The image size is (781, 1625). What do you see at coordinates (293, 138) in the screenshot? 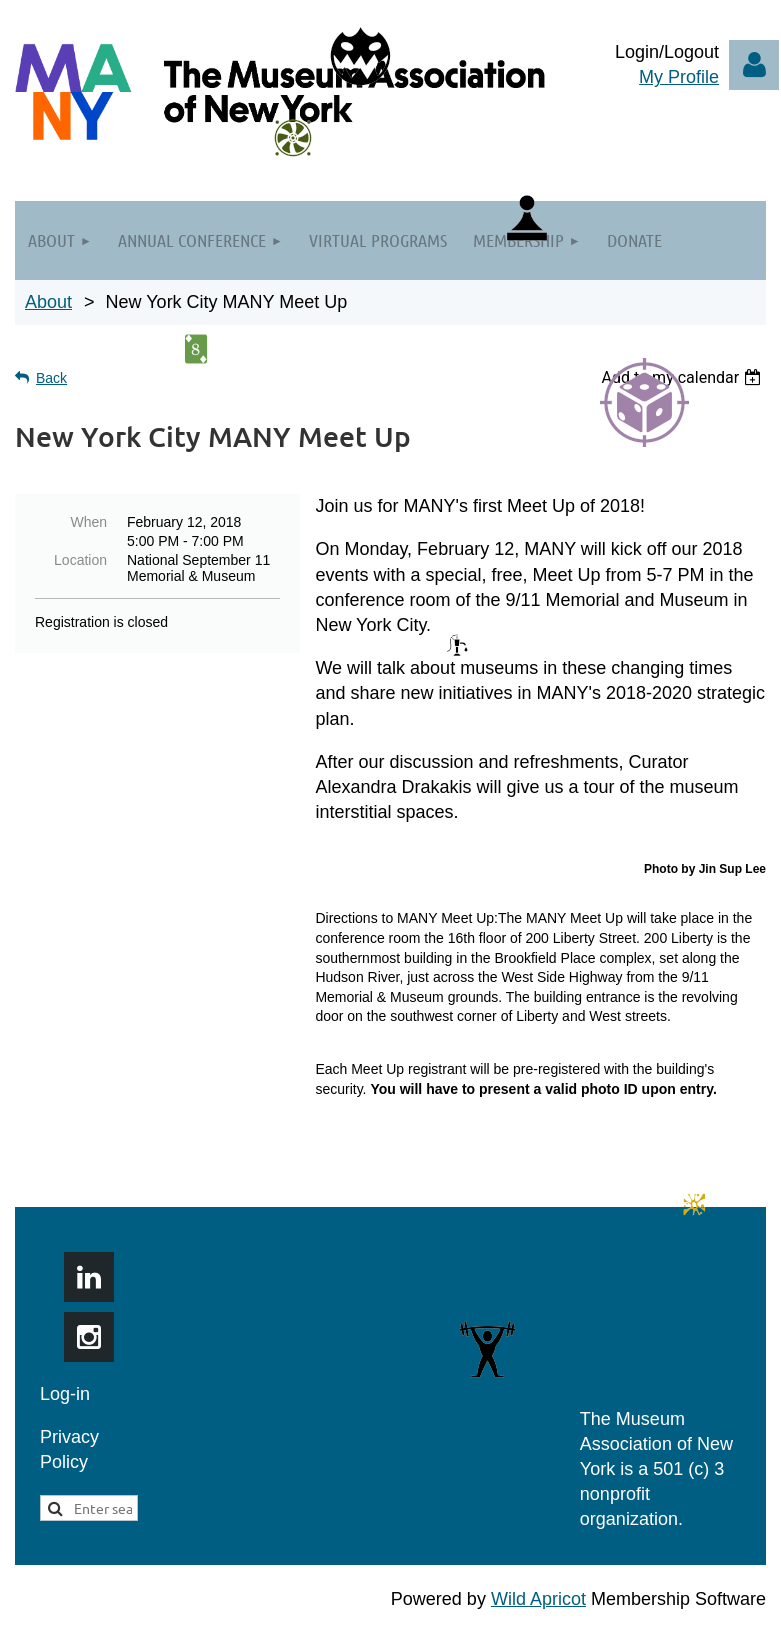
I see `access system cooling or fan settings` at bounding box center [293, 138].